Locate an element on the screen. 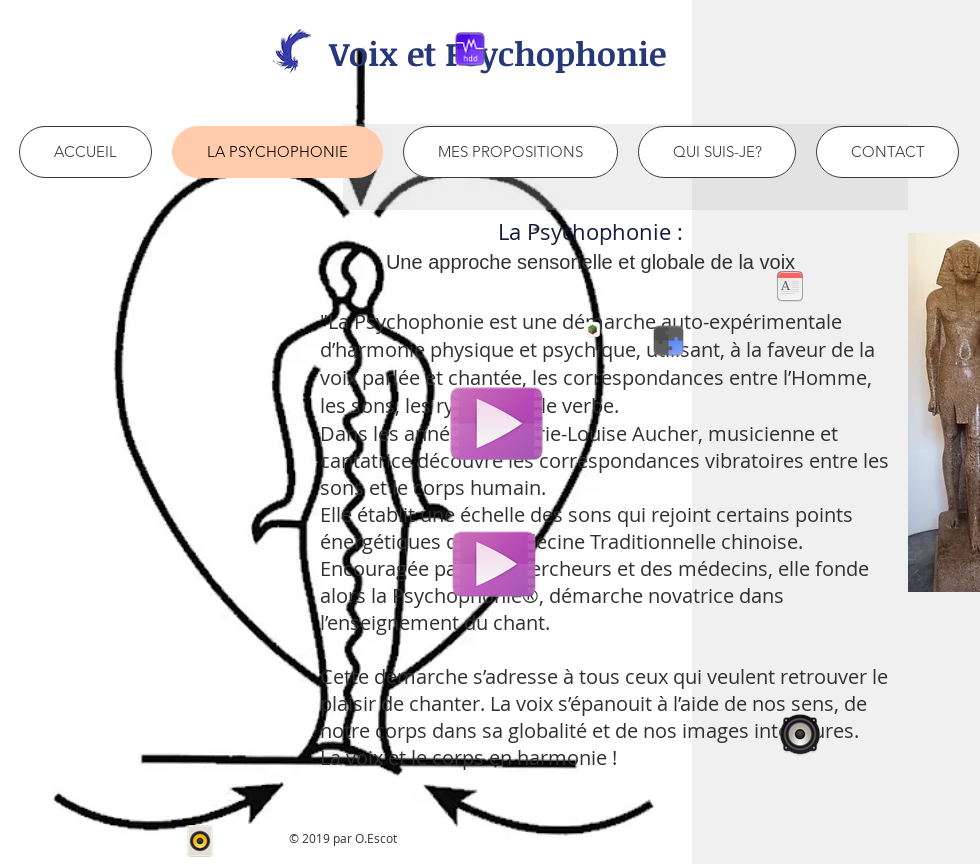 Image resolution: width=980 pixels, height=864 pixels. manage bluetooth plugins or extensions is located at coordinates (668, 340).